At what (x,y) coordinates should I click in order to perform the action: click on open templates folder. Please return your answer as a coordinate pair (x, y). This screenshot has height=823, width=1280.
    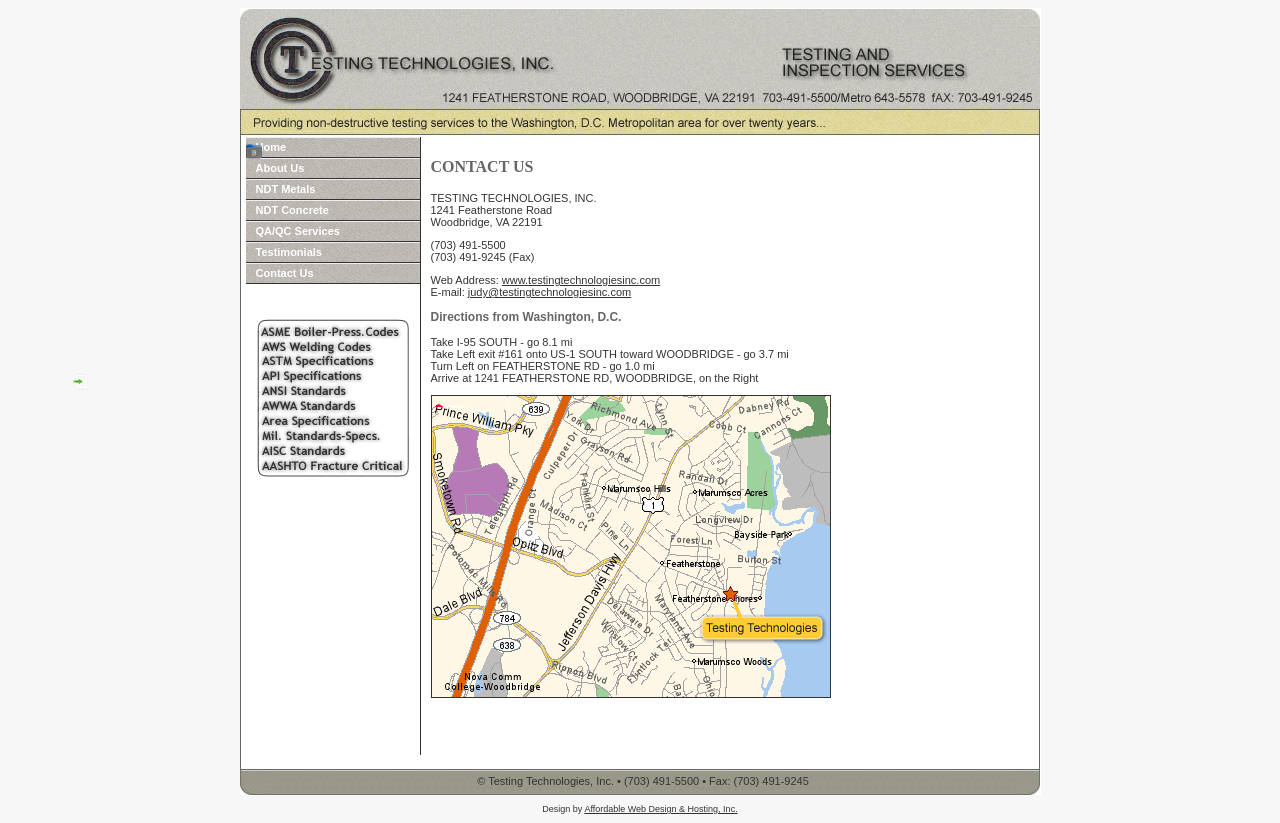
    Looking at the image, I should click on (254, 151).